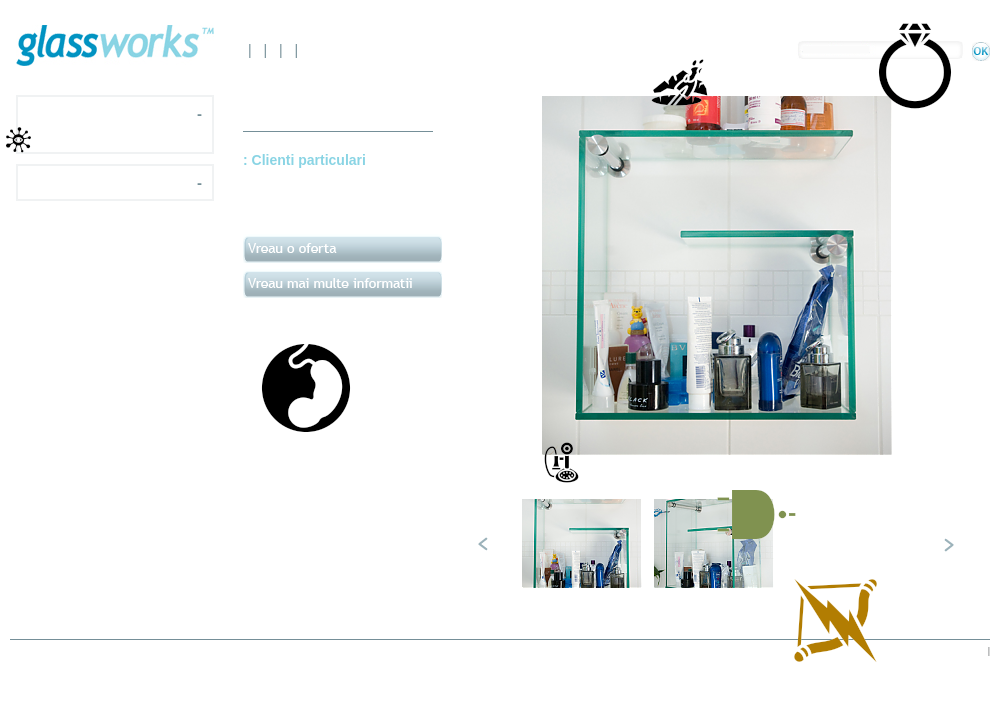 The height and width of the screenshot is (720, 1000). What do you see at coordinates (306, 388) in the screenshot?
I see `indicates pregnancy or fetal development stage` at bounding box center [306, 388].